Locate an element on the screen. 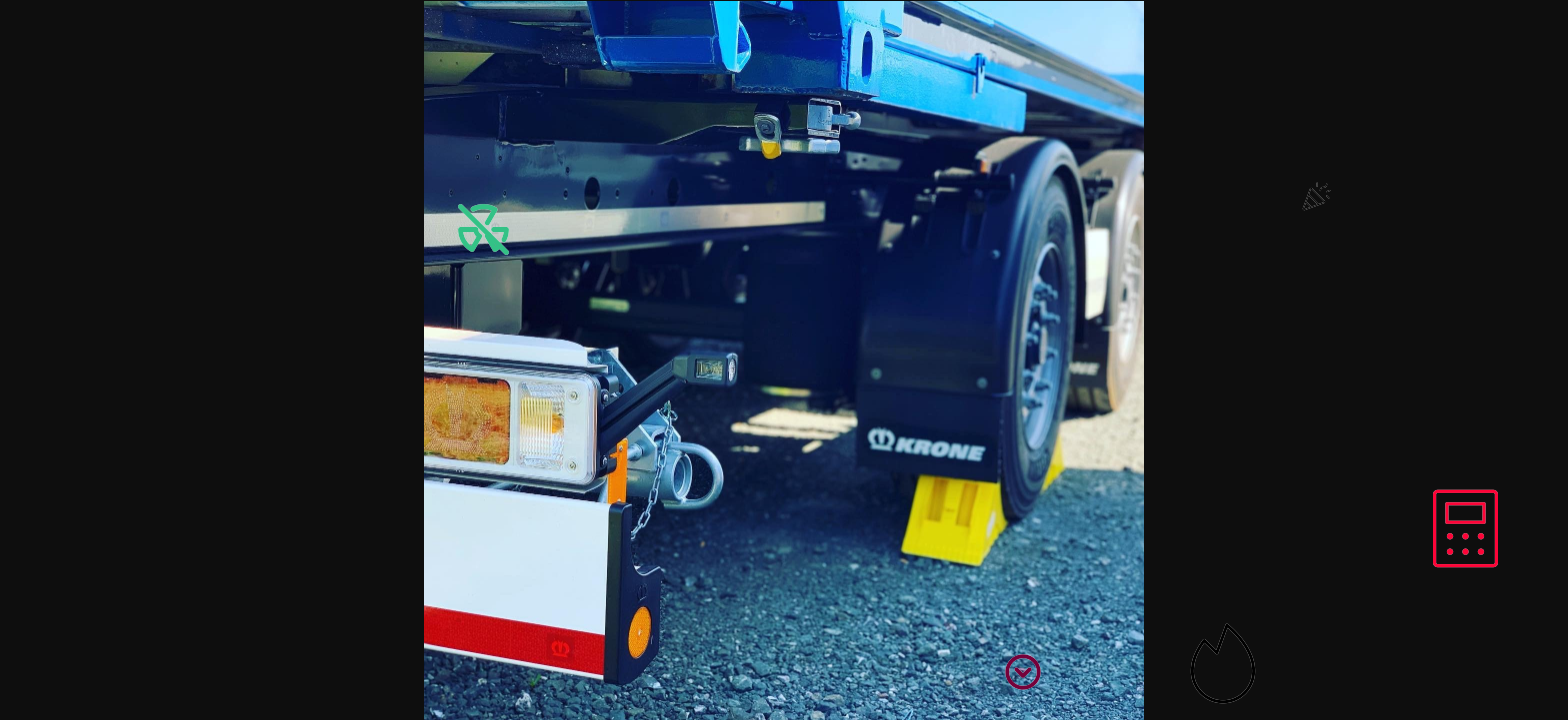  expand dropdown menu or section is located at coordinates (1023, 672).